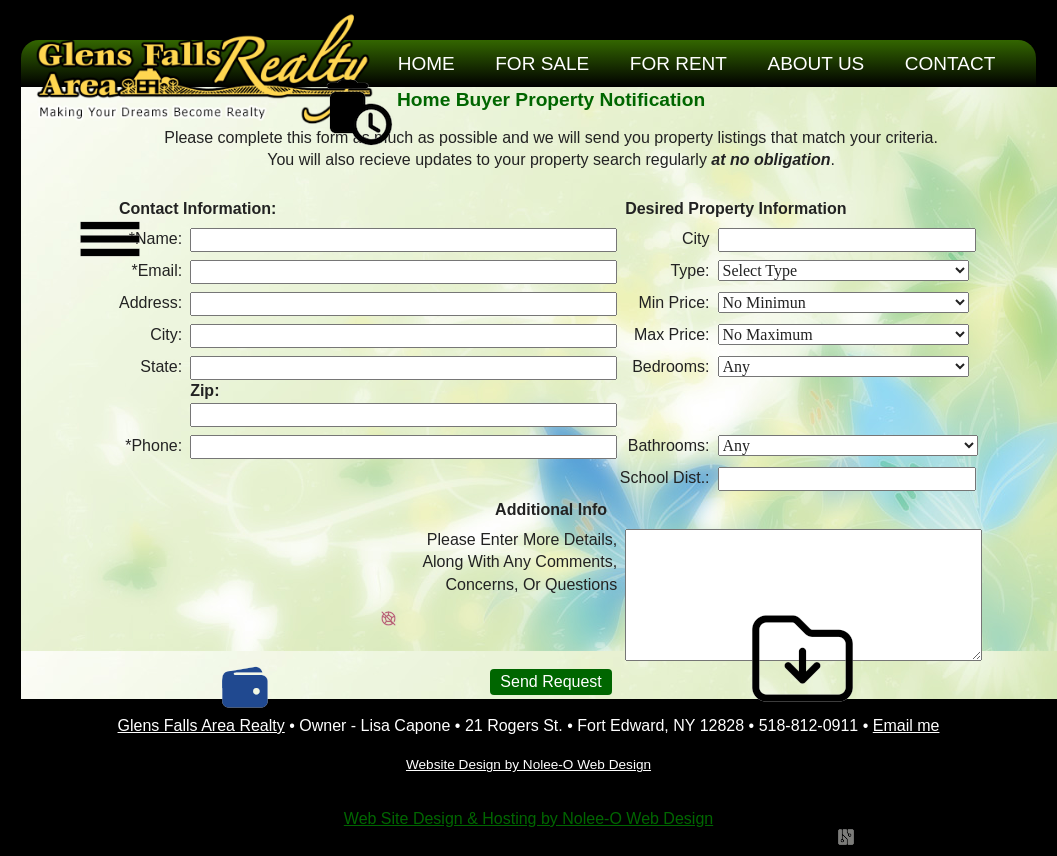  What do you see at coordinates (846, 837) in the screenshot?
I see `access hardware or circuit settings` at bounding box center [846, 837].